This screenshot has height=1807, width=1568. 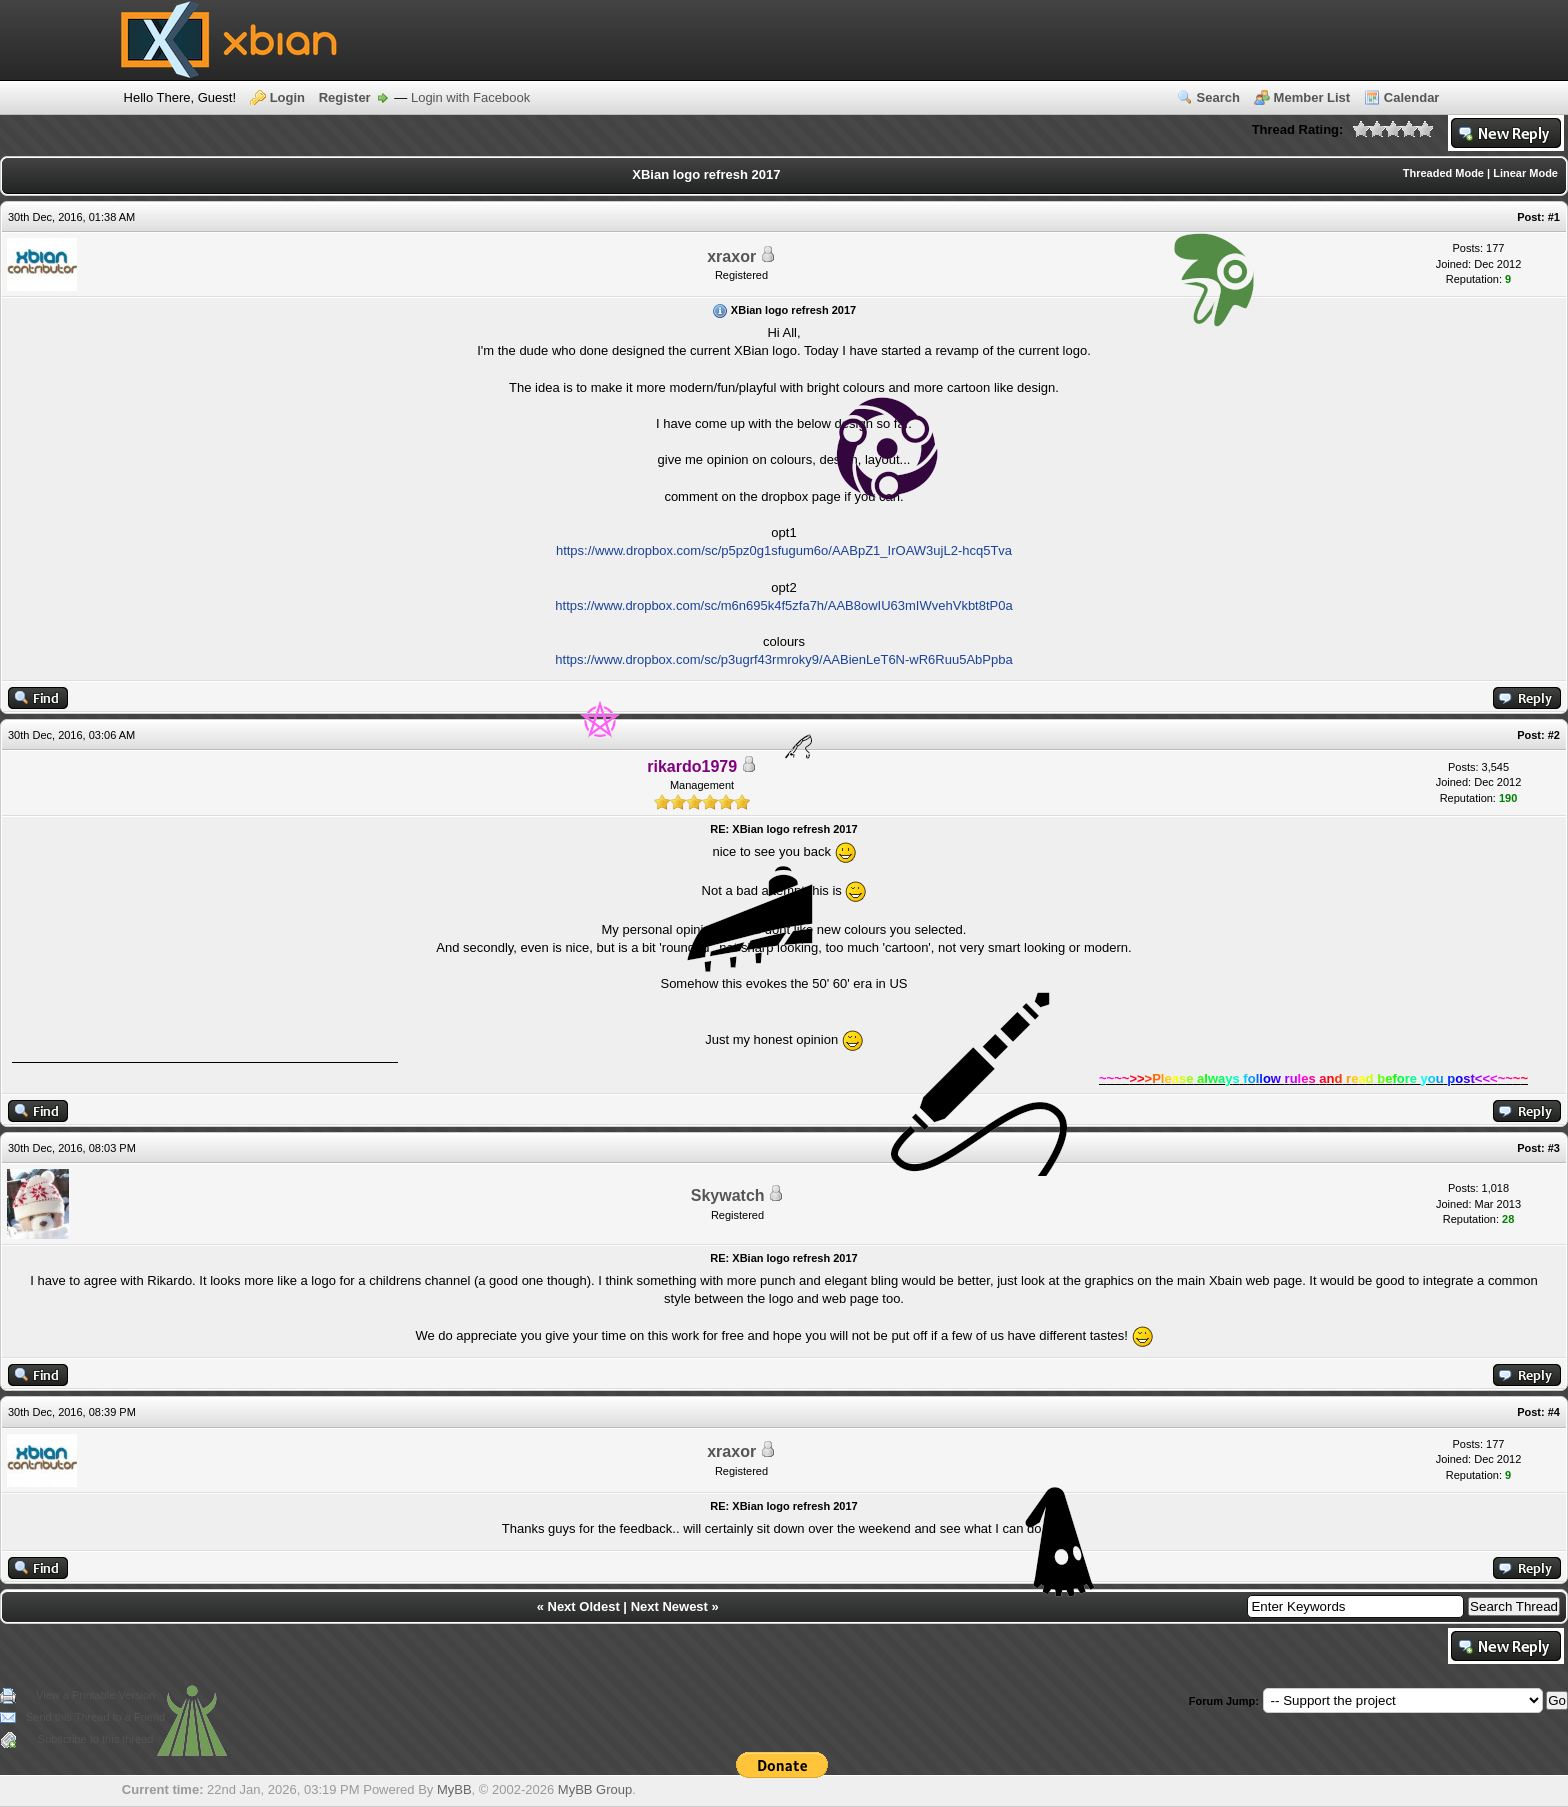 I want to click on select the phrygian cap headgear item, so click(x=1214, y=280).